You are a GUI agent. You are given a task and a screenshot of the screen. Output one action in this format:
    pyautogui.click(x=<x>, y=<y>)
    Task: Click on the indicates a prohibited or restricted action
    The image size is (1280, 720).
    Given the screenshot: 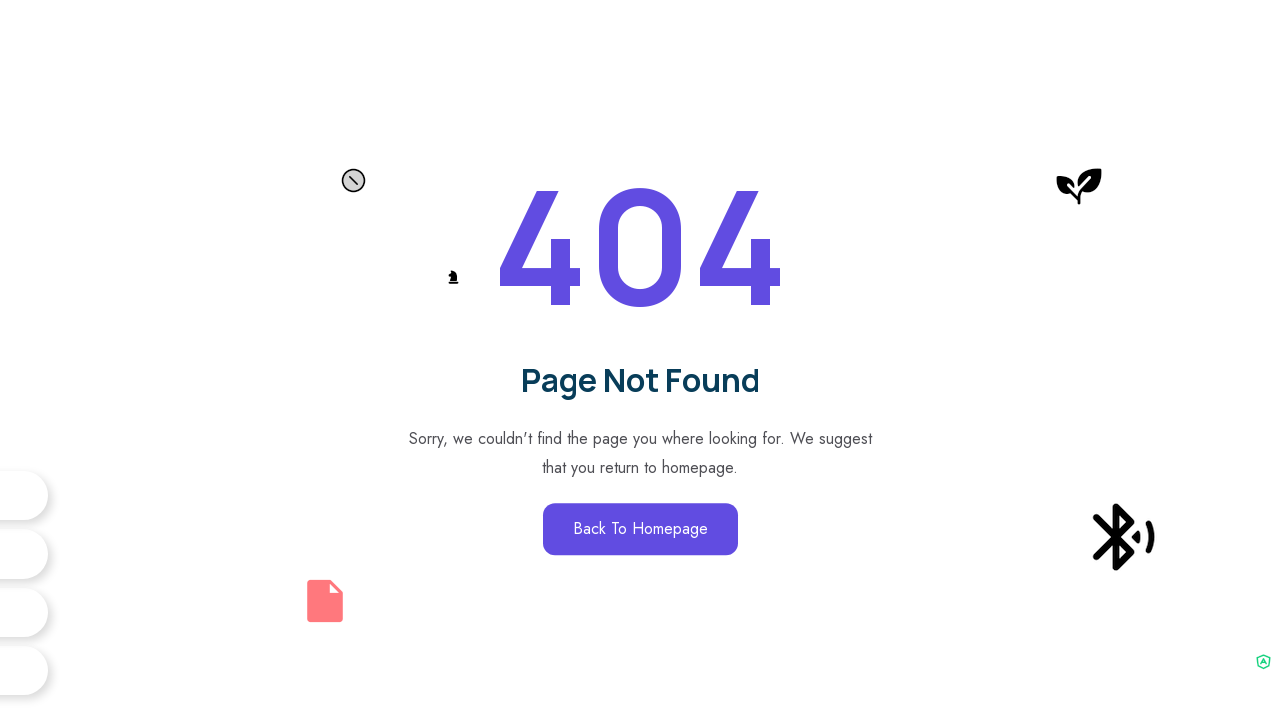 What is the action you would take?
    pyautogui.click(x=353, y=180)
    